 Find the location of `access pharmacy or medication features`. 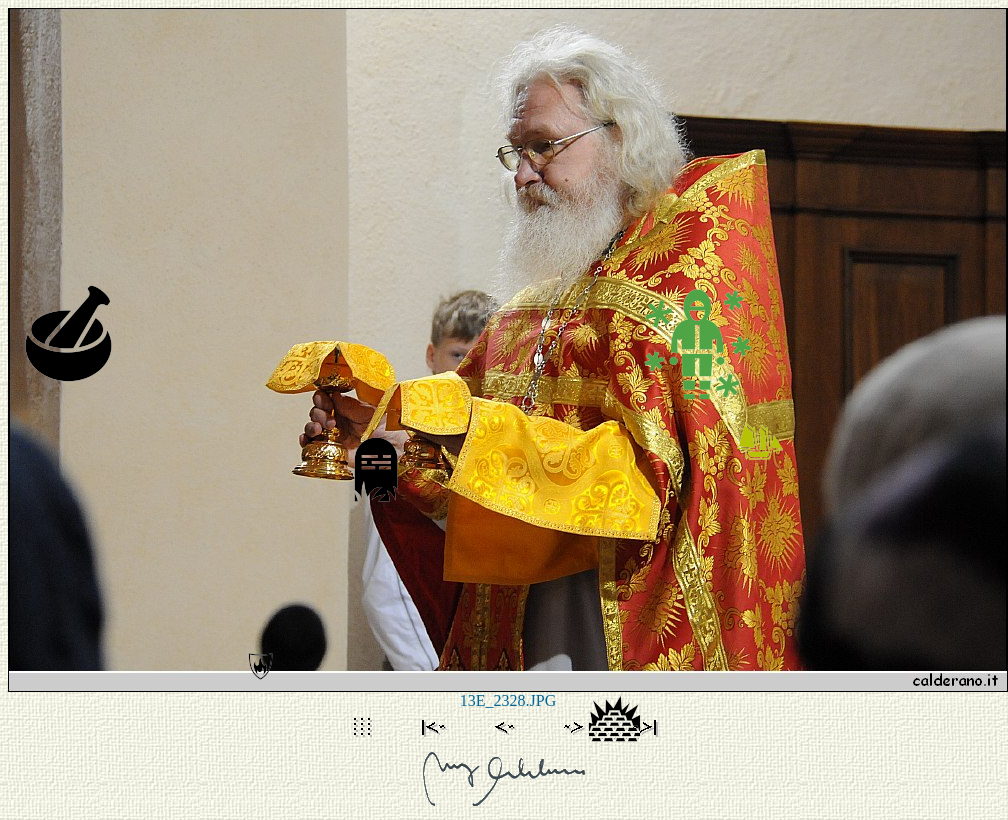

access pharmacy or medication features is located at coordinates (68, 333).